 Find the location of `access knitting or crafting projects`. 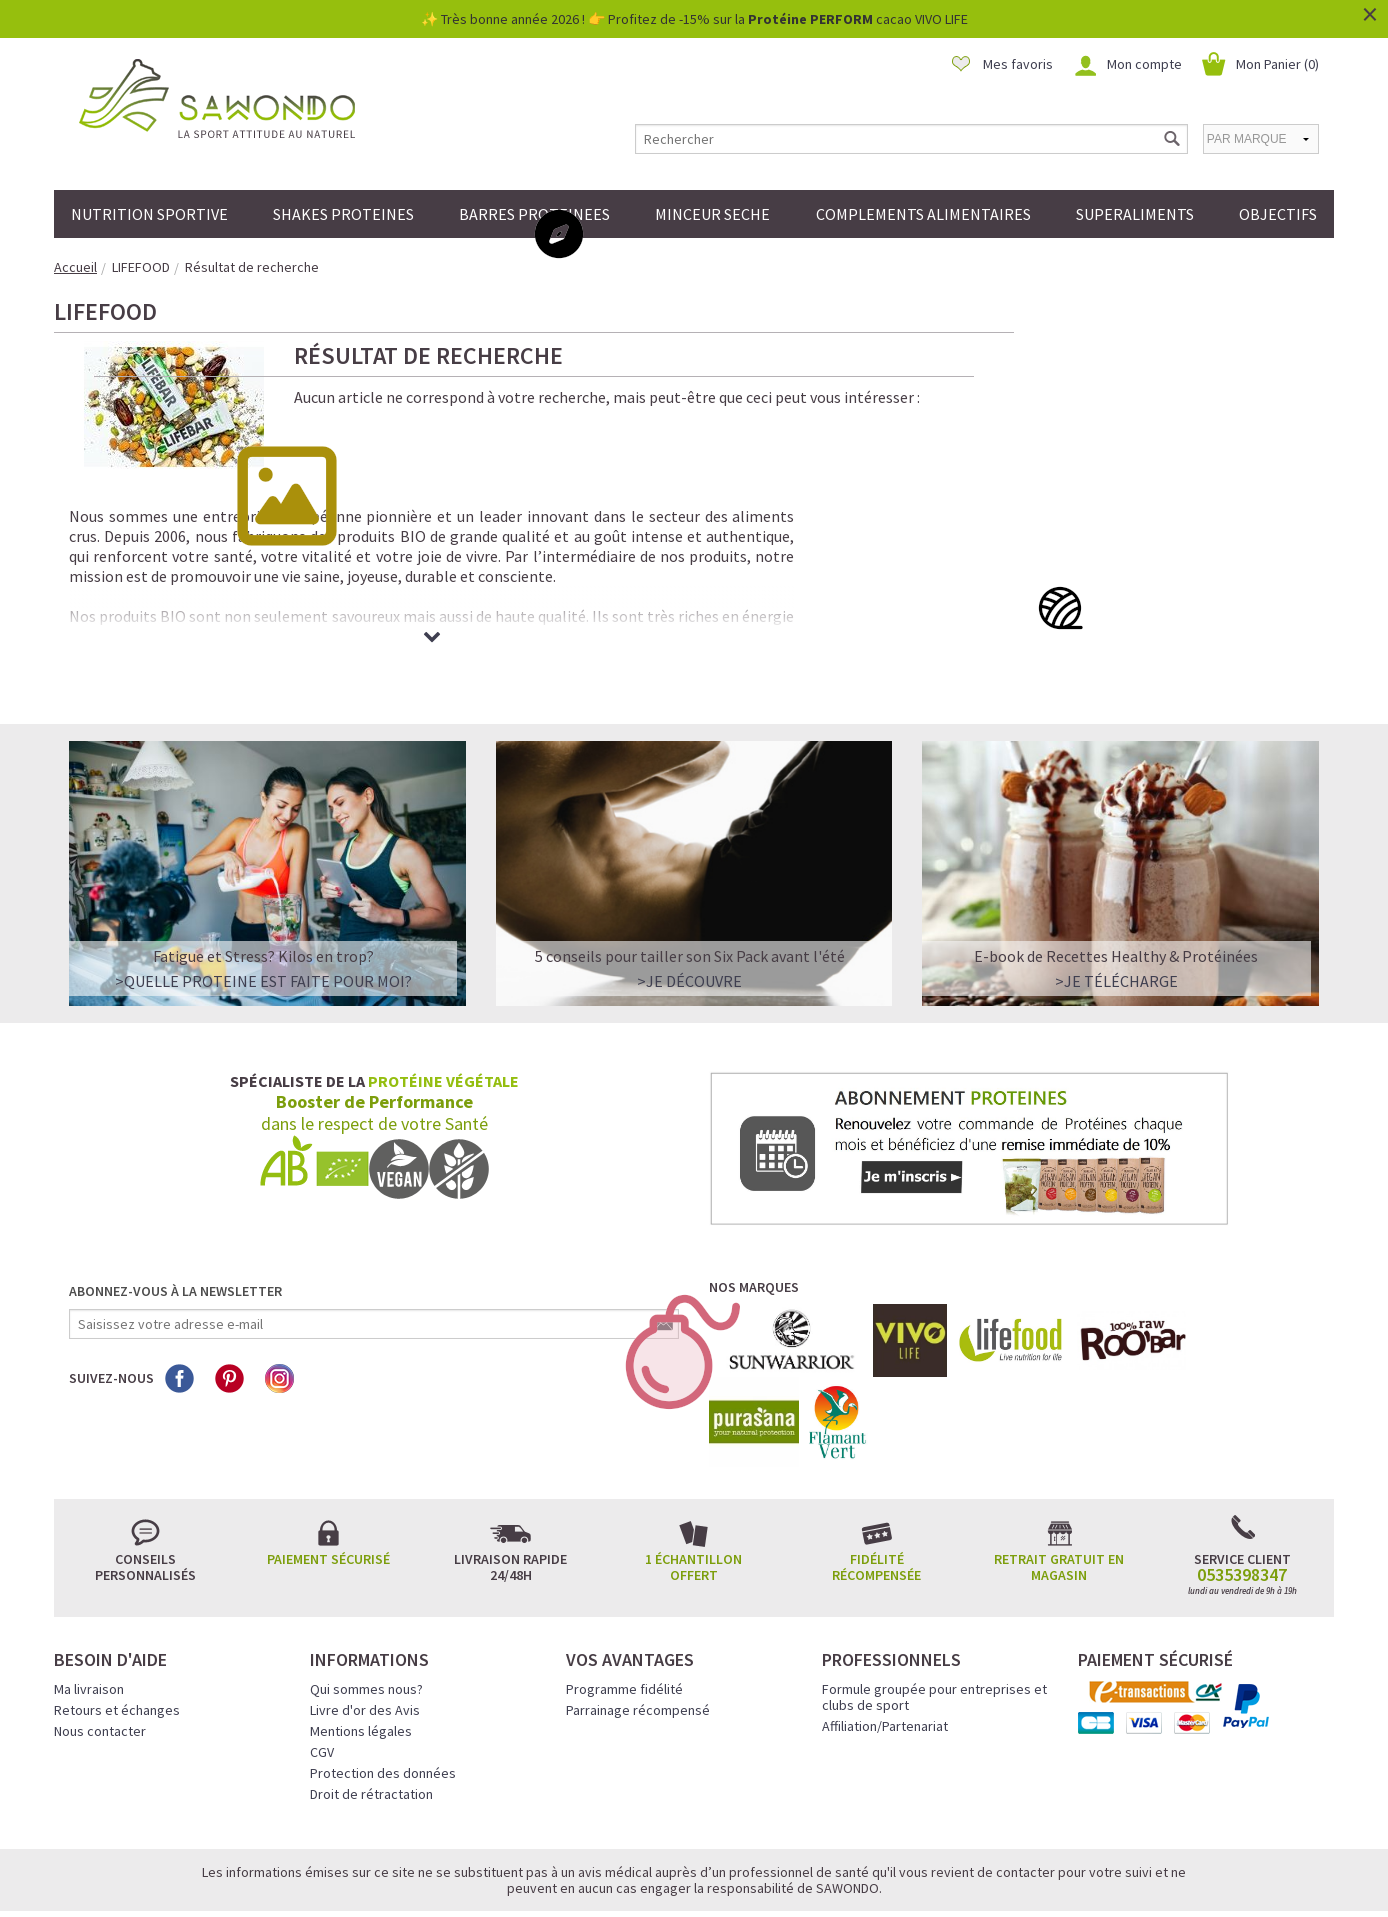

access knitting or crafting projects is located at coordinates (1060, 608).